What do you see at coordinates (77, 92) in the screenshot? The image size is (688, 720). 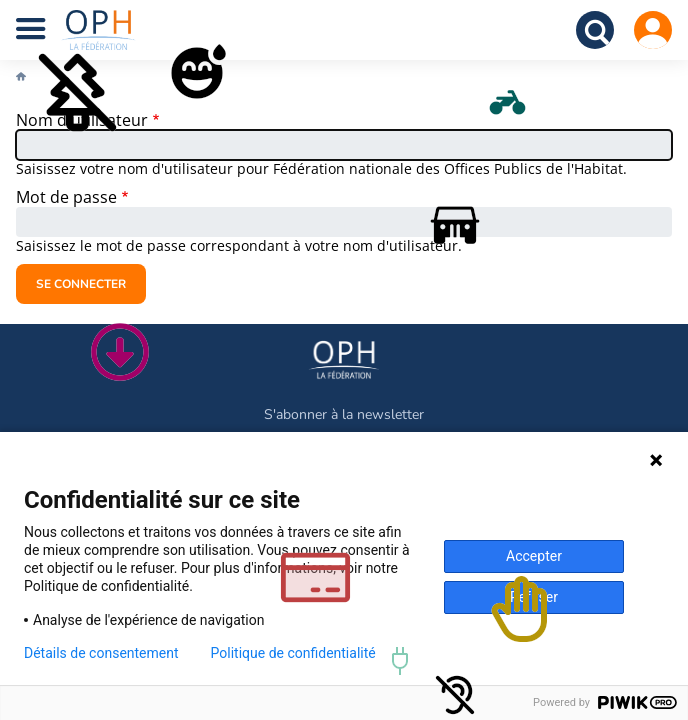 I see `disable holiday or seasonal theme` at bounding box center [77, 92].